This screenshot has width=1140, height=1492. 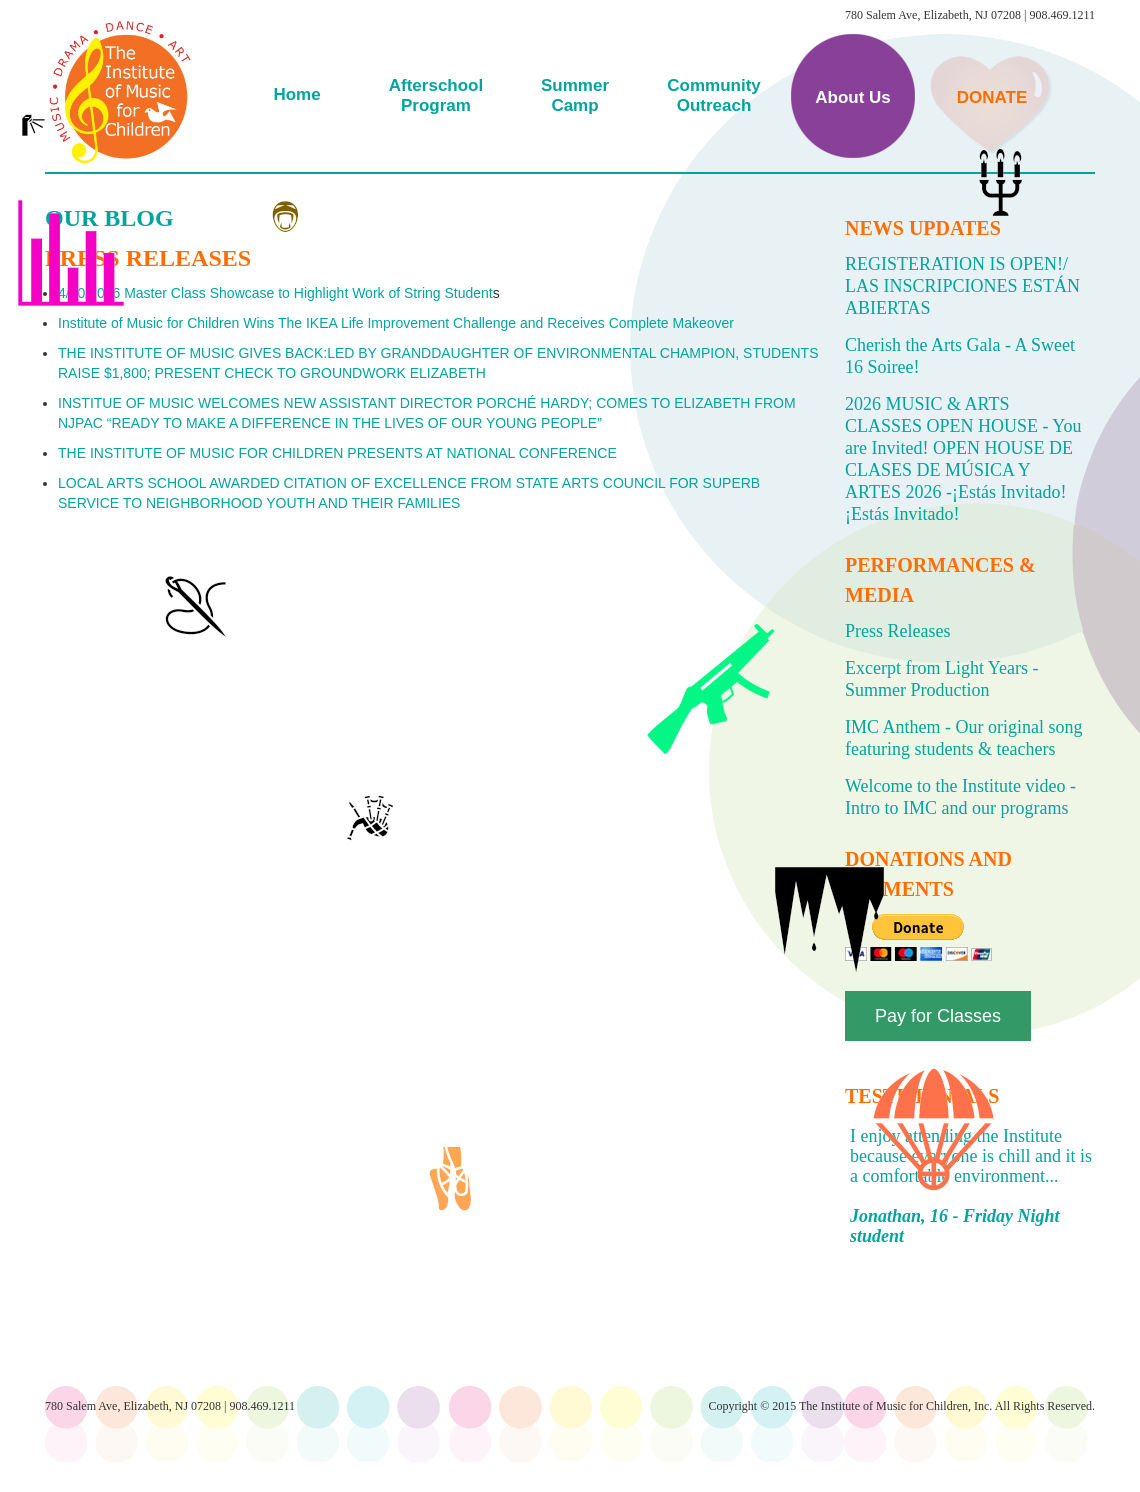 I want to click on access control or gated entry point, so click(x=33, y=124).